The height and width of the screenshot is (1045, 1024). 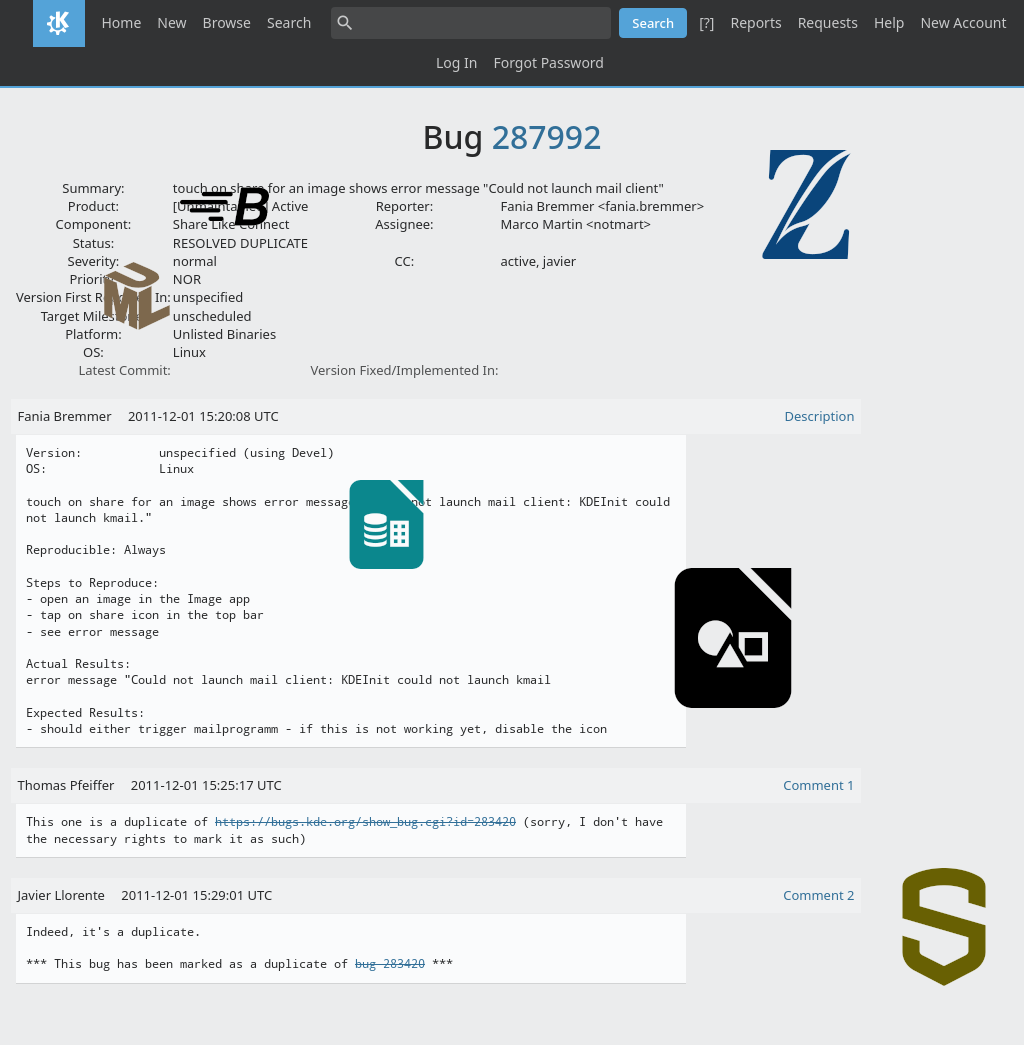 I want to click on indicates UML (Unified Modeling Language) diagram support, so click(x=137, y=296).